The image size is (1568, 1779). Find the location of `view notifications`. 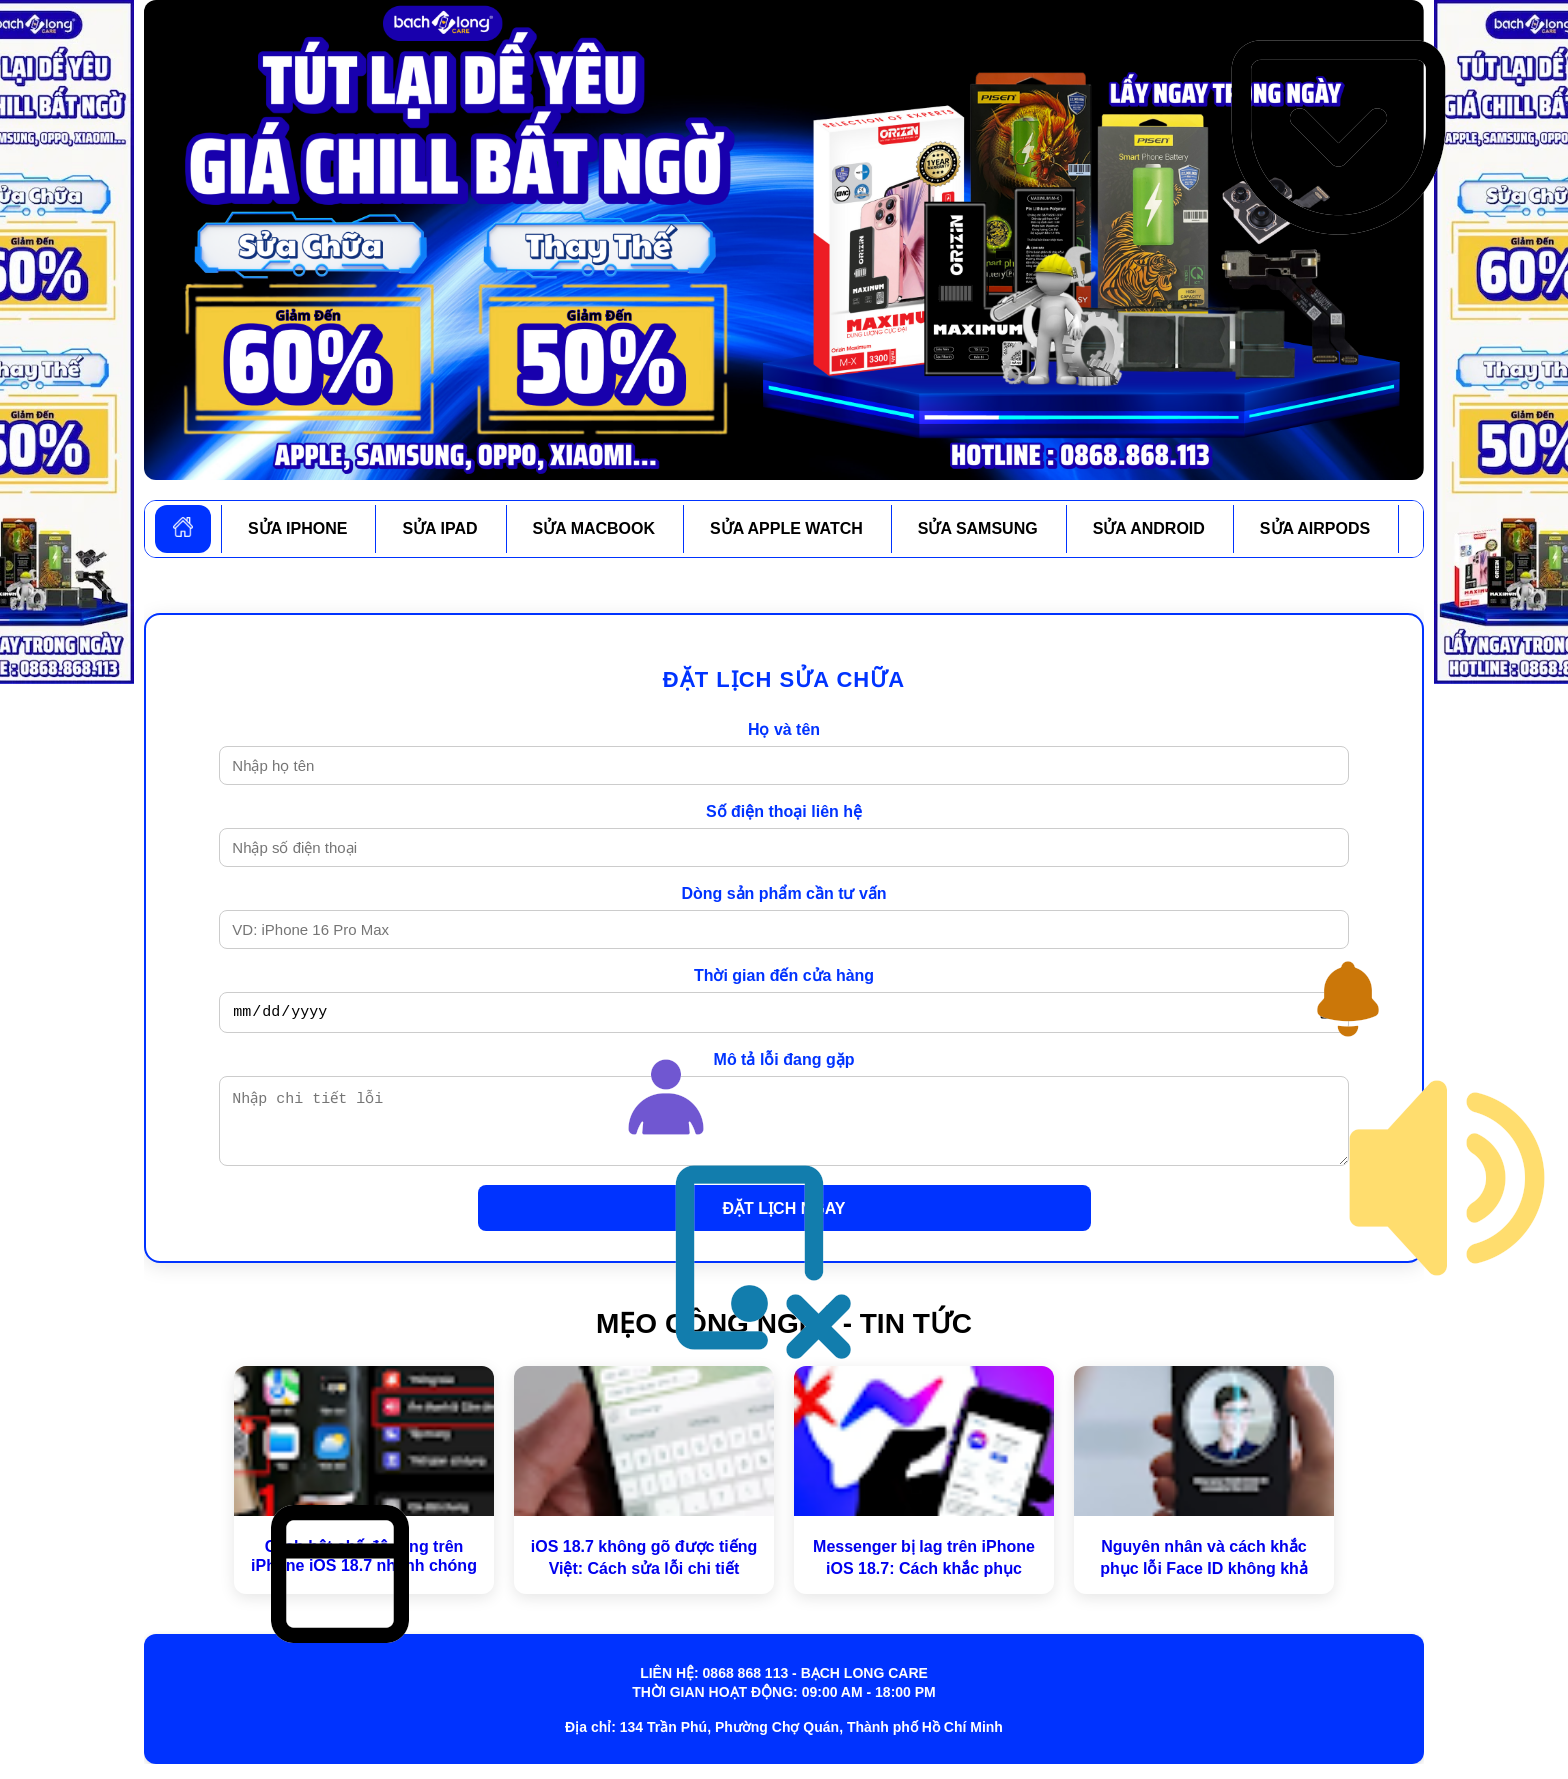

view notifications is located at coordinates (1348, 999).